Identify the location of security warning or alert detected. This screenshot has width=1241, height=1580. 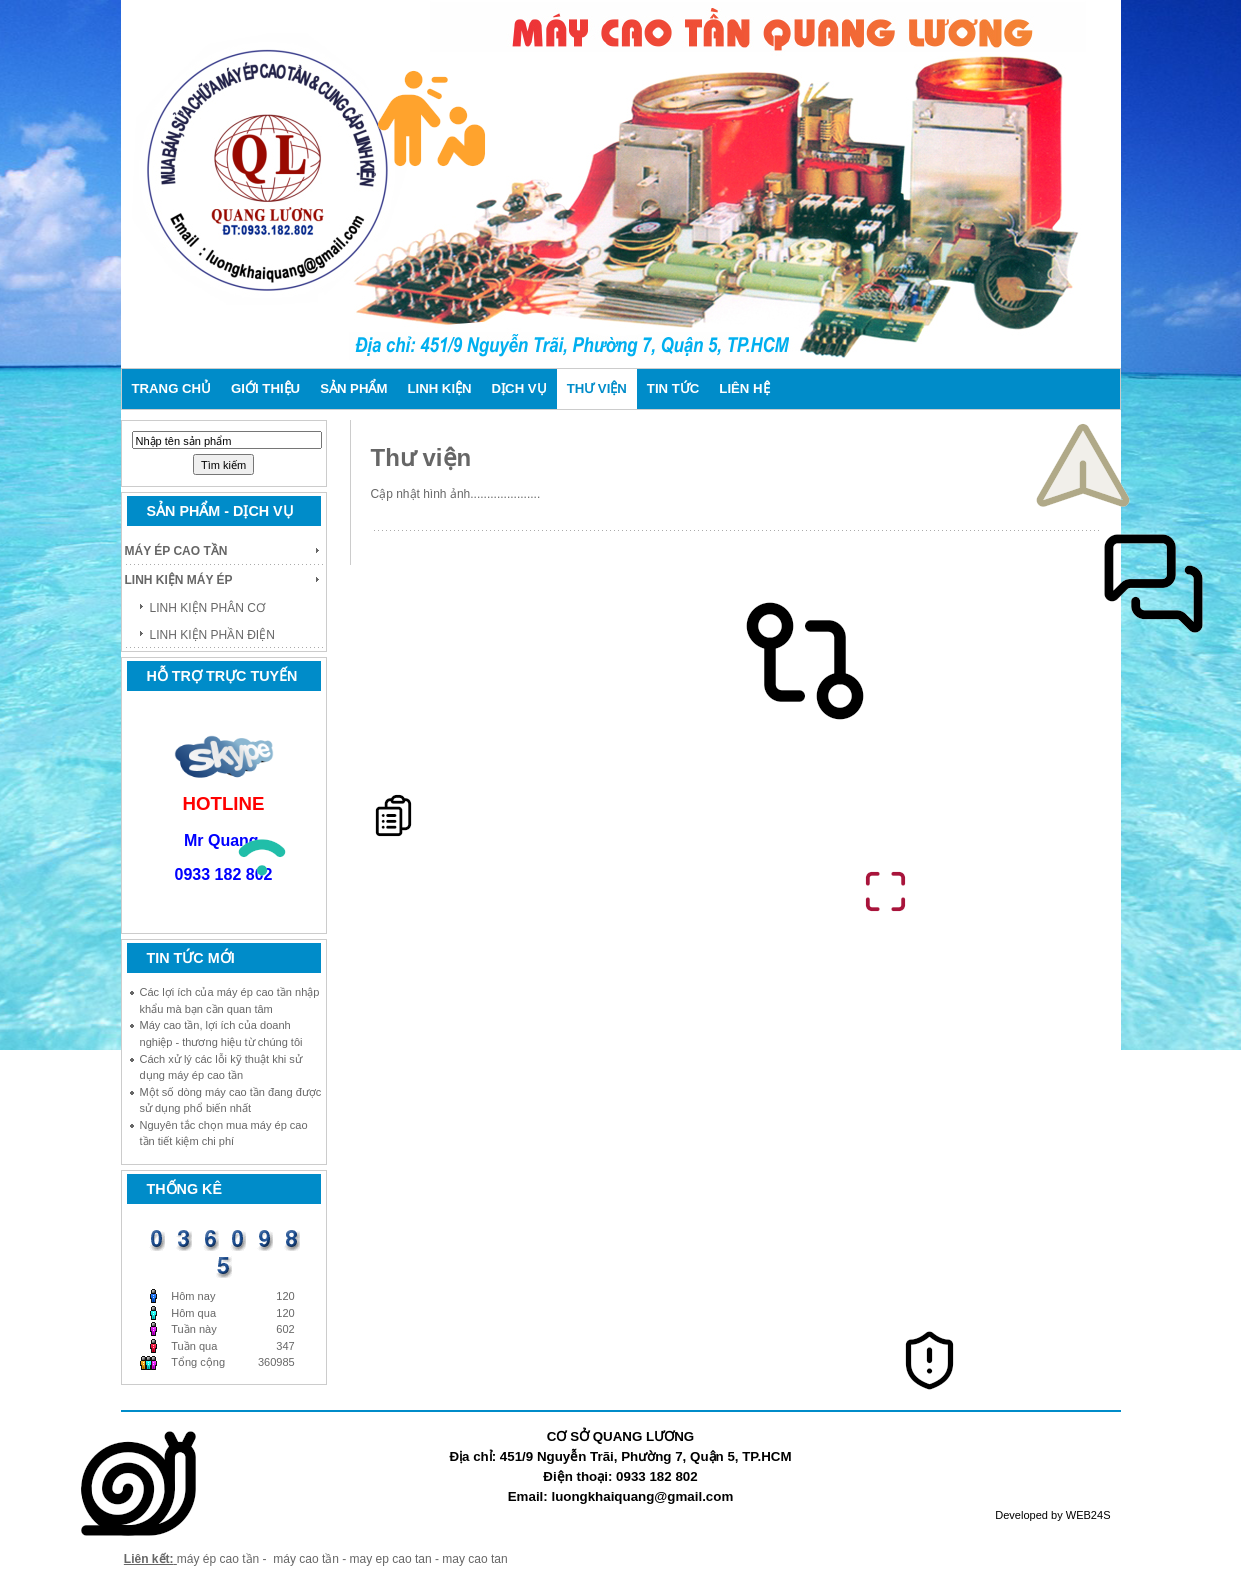
(929, 1360).